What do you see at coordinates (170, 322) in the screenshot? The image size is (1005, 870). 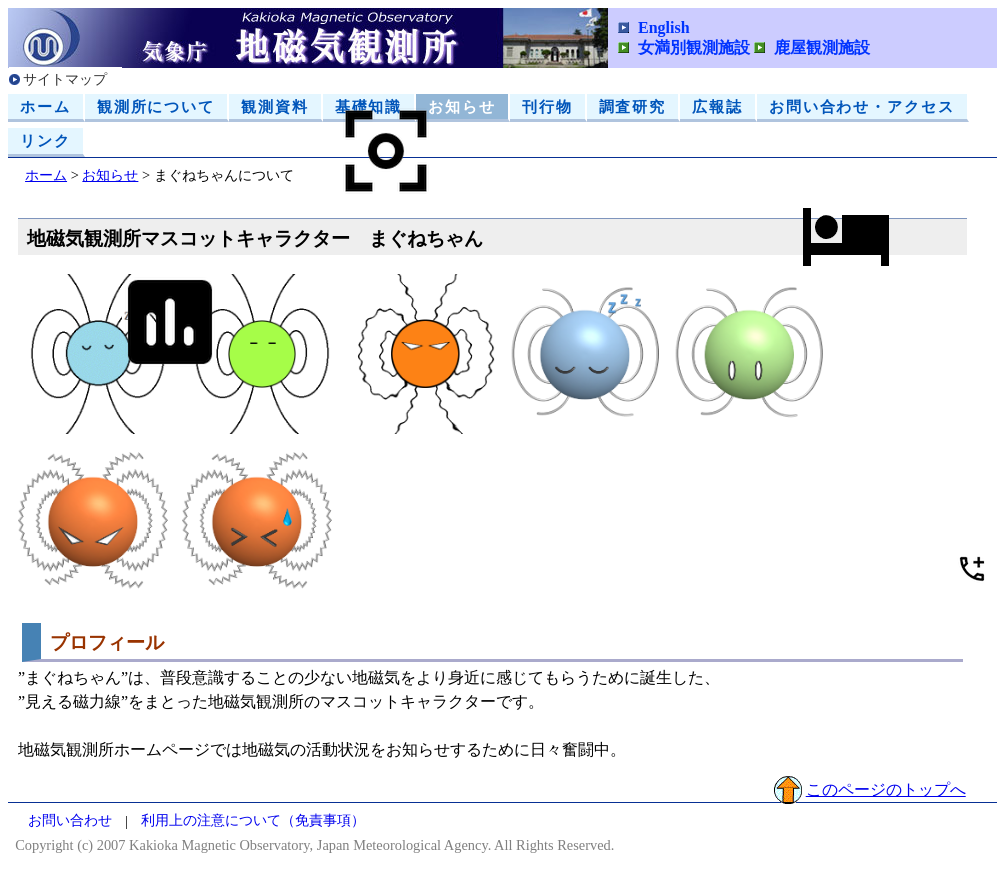 I see `view analytics and reports` at bounding box center [170, 322].